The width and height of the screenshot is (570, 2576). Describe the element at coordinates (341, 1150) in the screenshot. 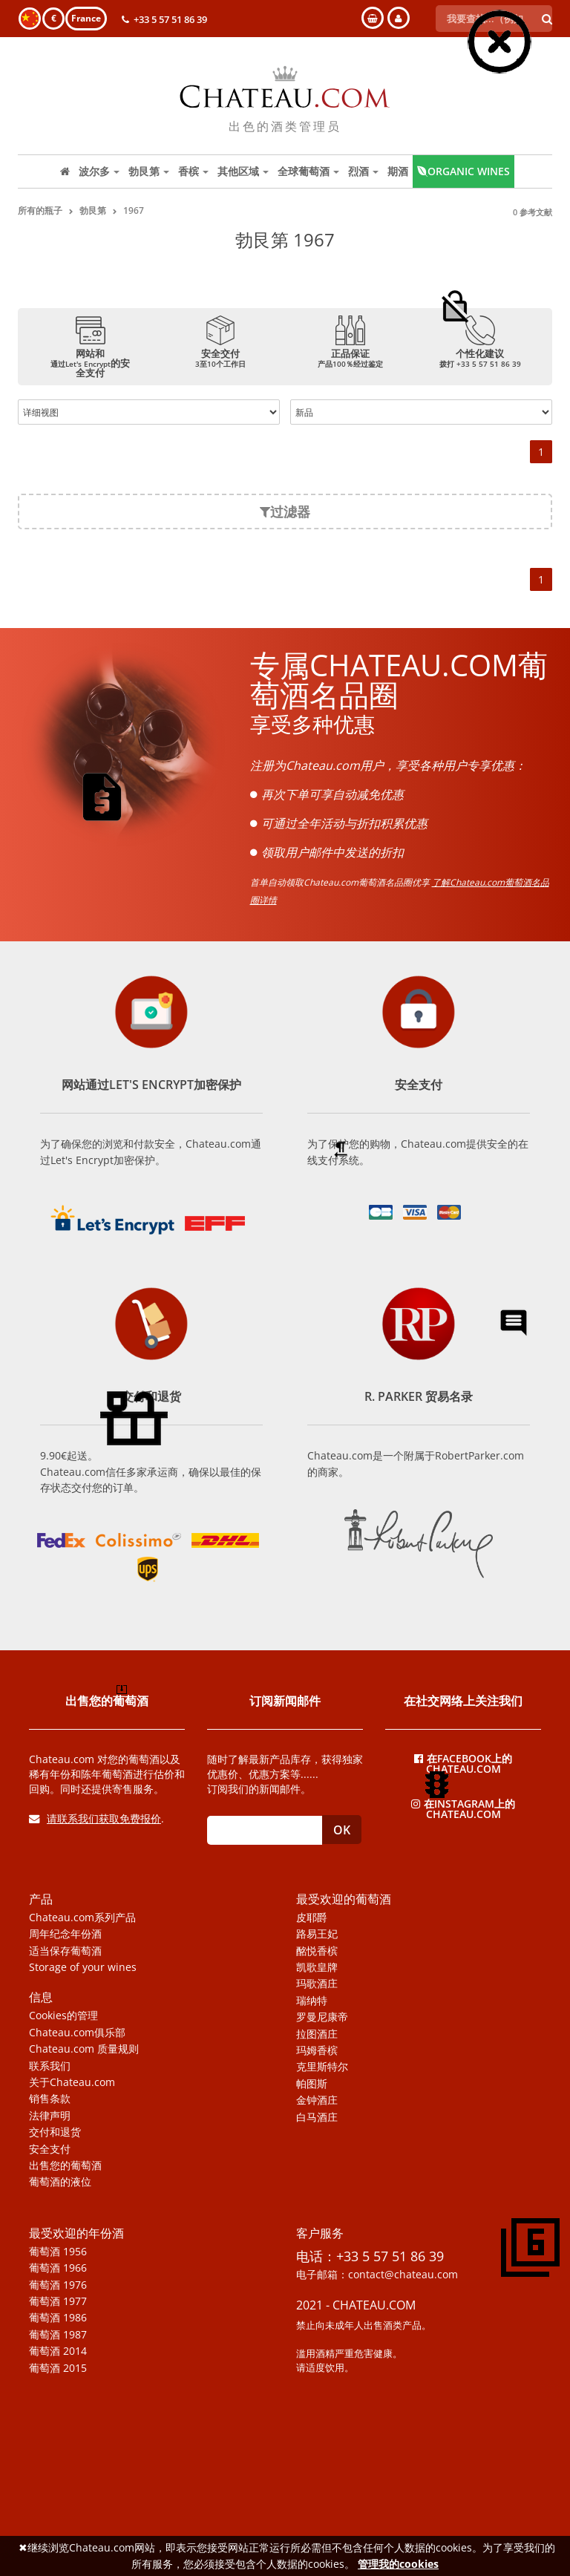

I see `switch text direction to right-to-left` at that location.